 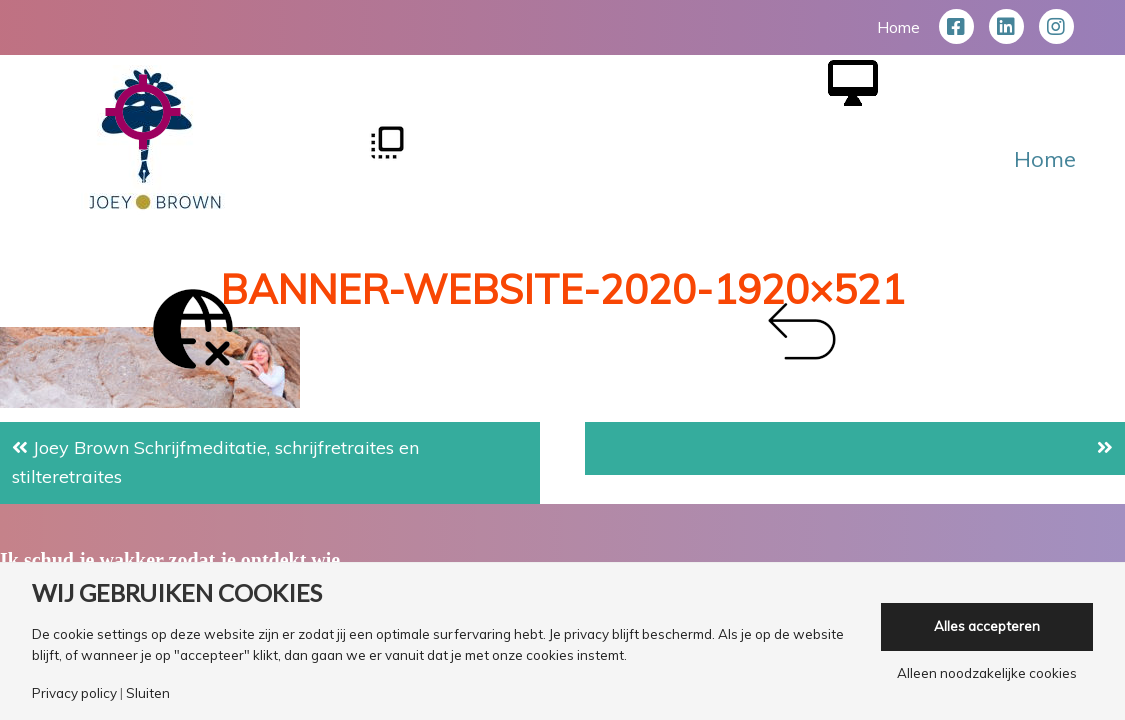 What do you see at coordinates (143, 112) in the screenshot?
I see `find my current location` at bounding box center [143, 112].